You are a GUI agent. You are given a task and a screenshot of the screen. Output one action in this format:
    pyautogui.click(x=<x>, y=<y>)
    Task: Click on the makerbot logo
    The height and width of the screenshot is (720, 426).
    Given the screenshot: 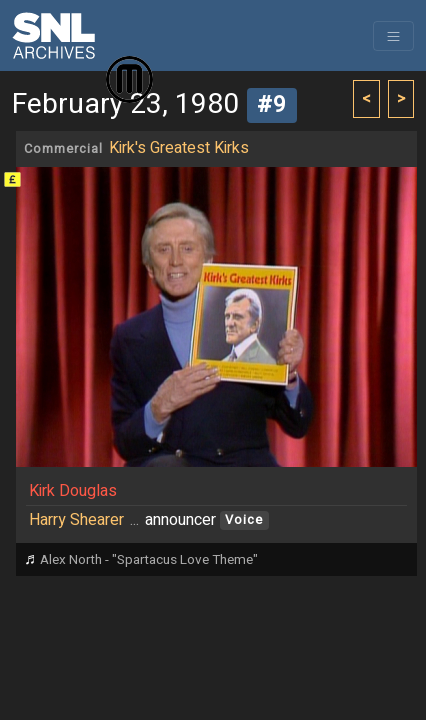 What is the action you would take?
    pyautogui.click(x=129, y=79)
    